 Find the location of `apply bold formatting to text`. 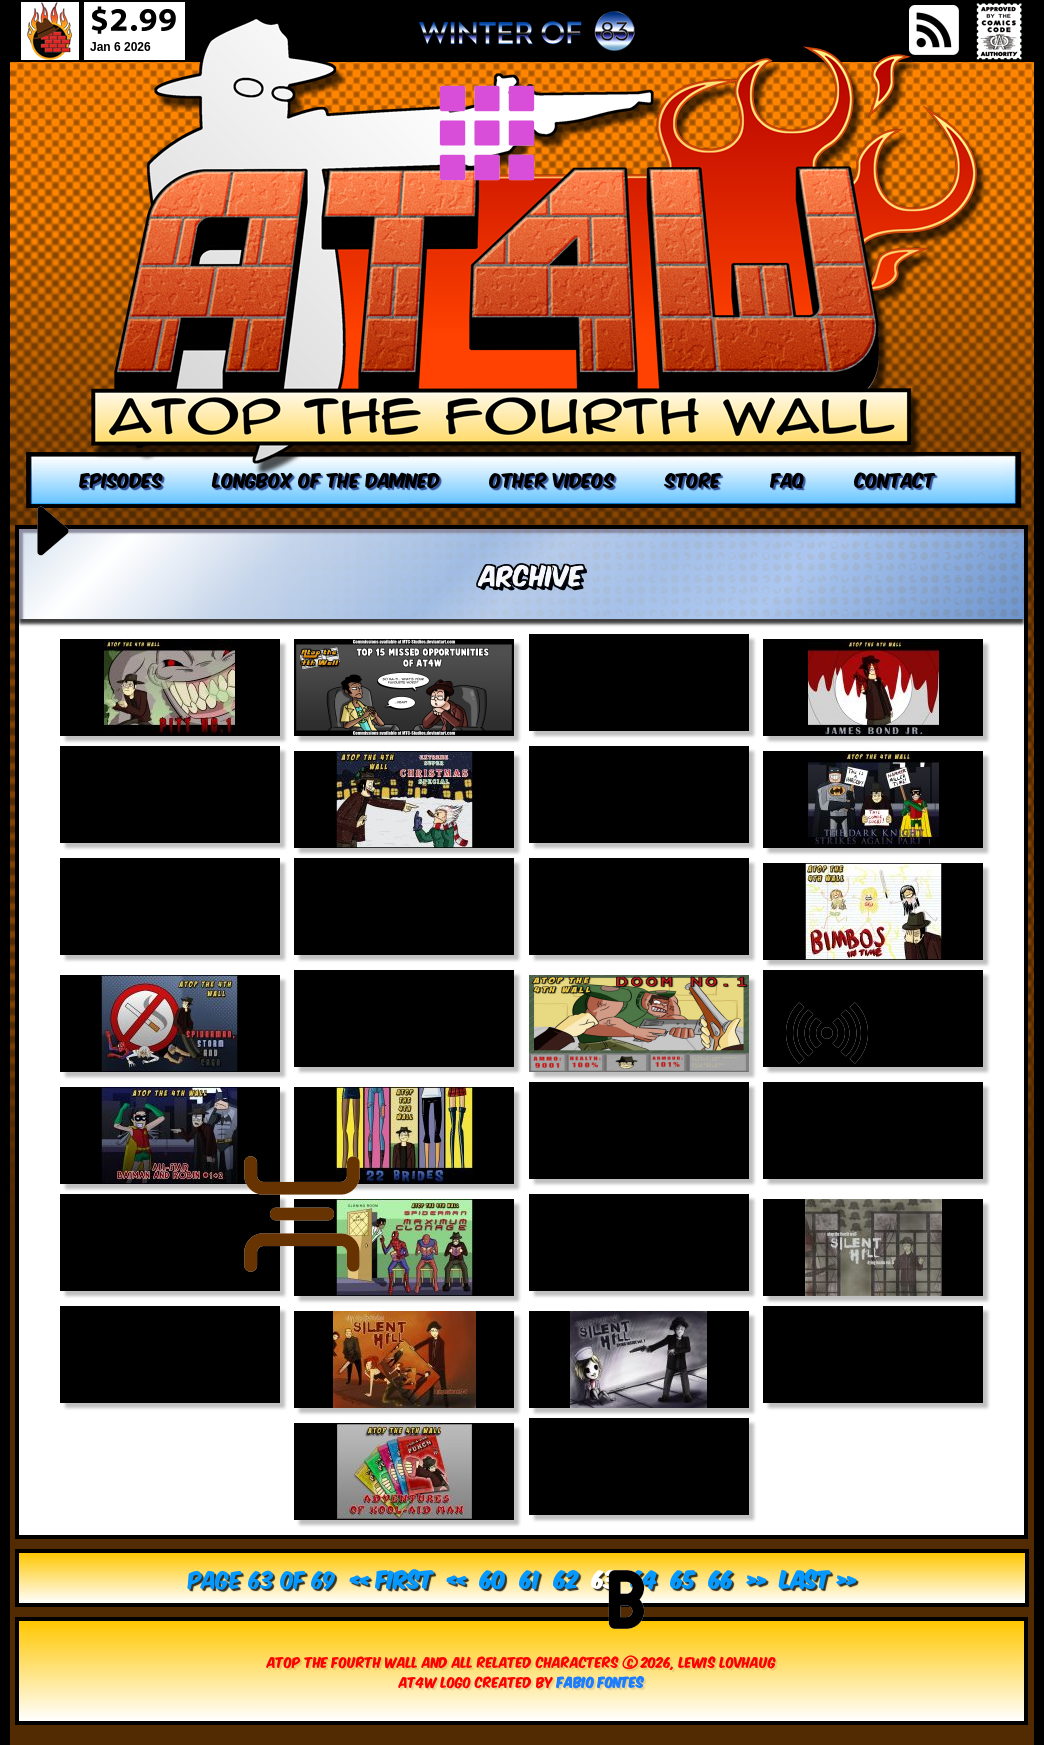

apply bold formatting to text is located at coordinates (626, 1599).